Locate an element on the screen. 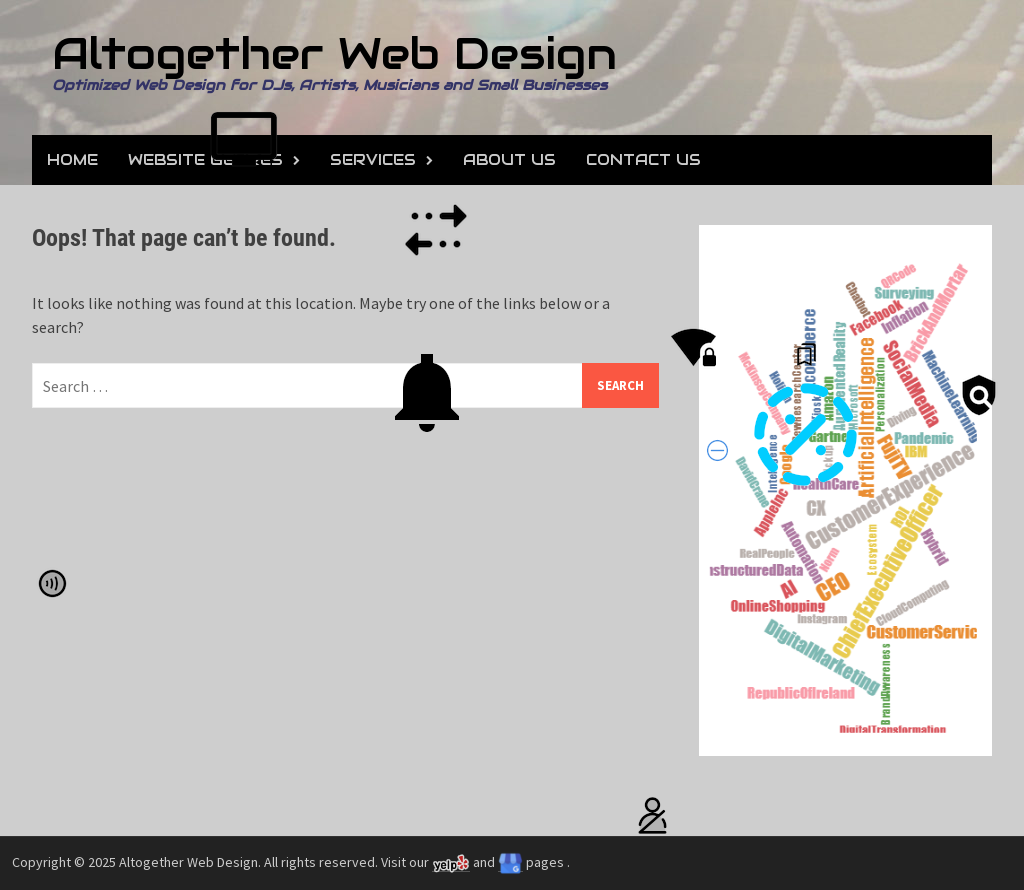  view all saved bookmarks is located at coordinates (806, 354).